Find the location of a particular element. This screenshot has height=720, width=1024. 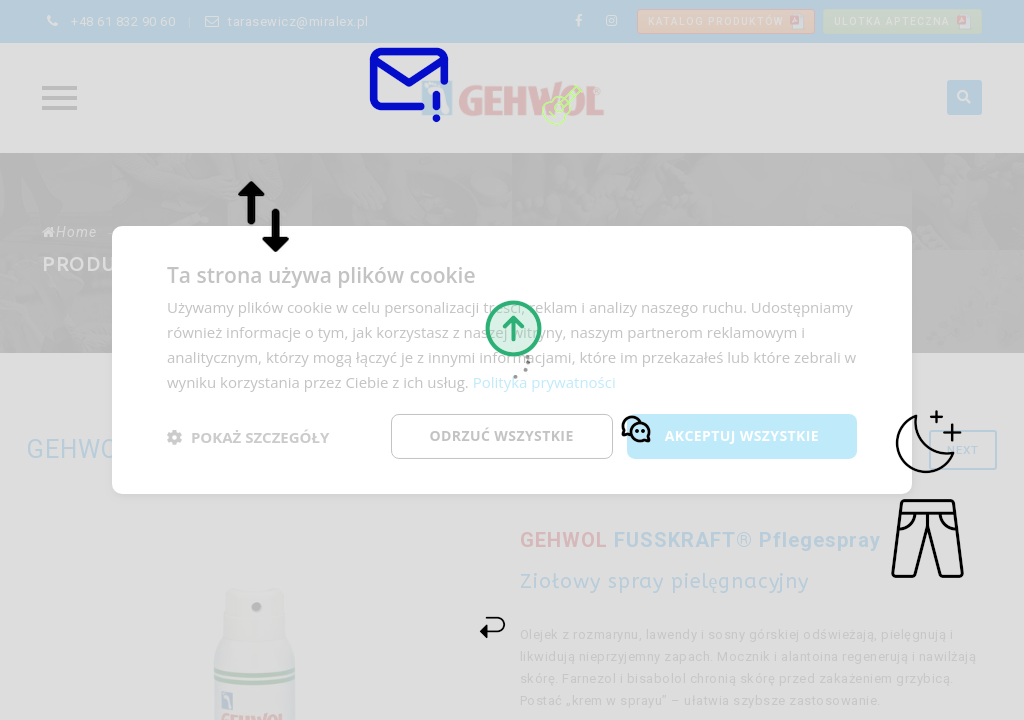

import or export data is located at coordinates (263, 216).